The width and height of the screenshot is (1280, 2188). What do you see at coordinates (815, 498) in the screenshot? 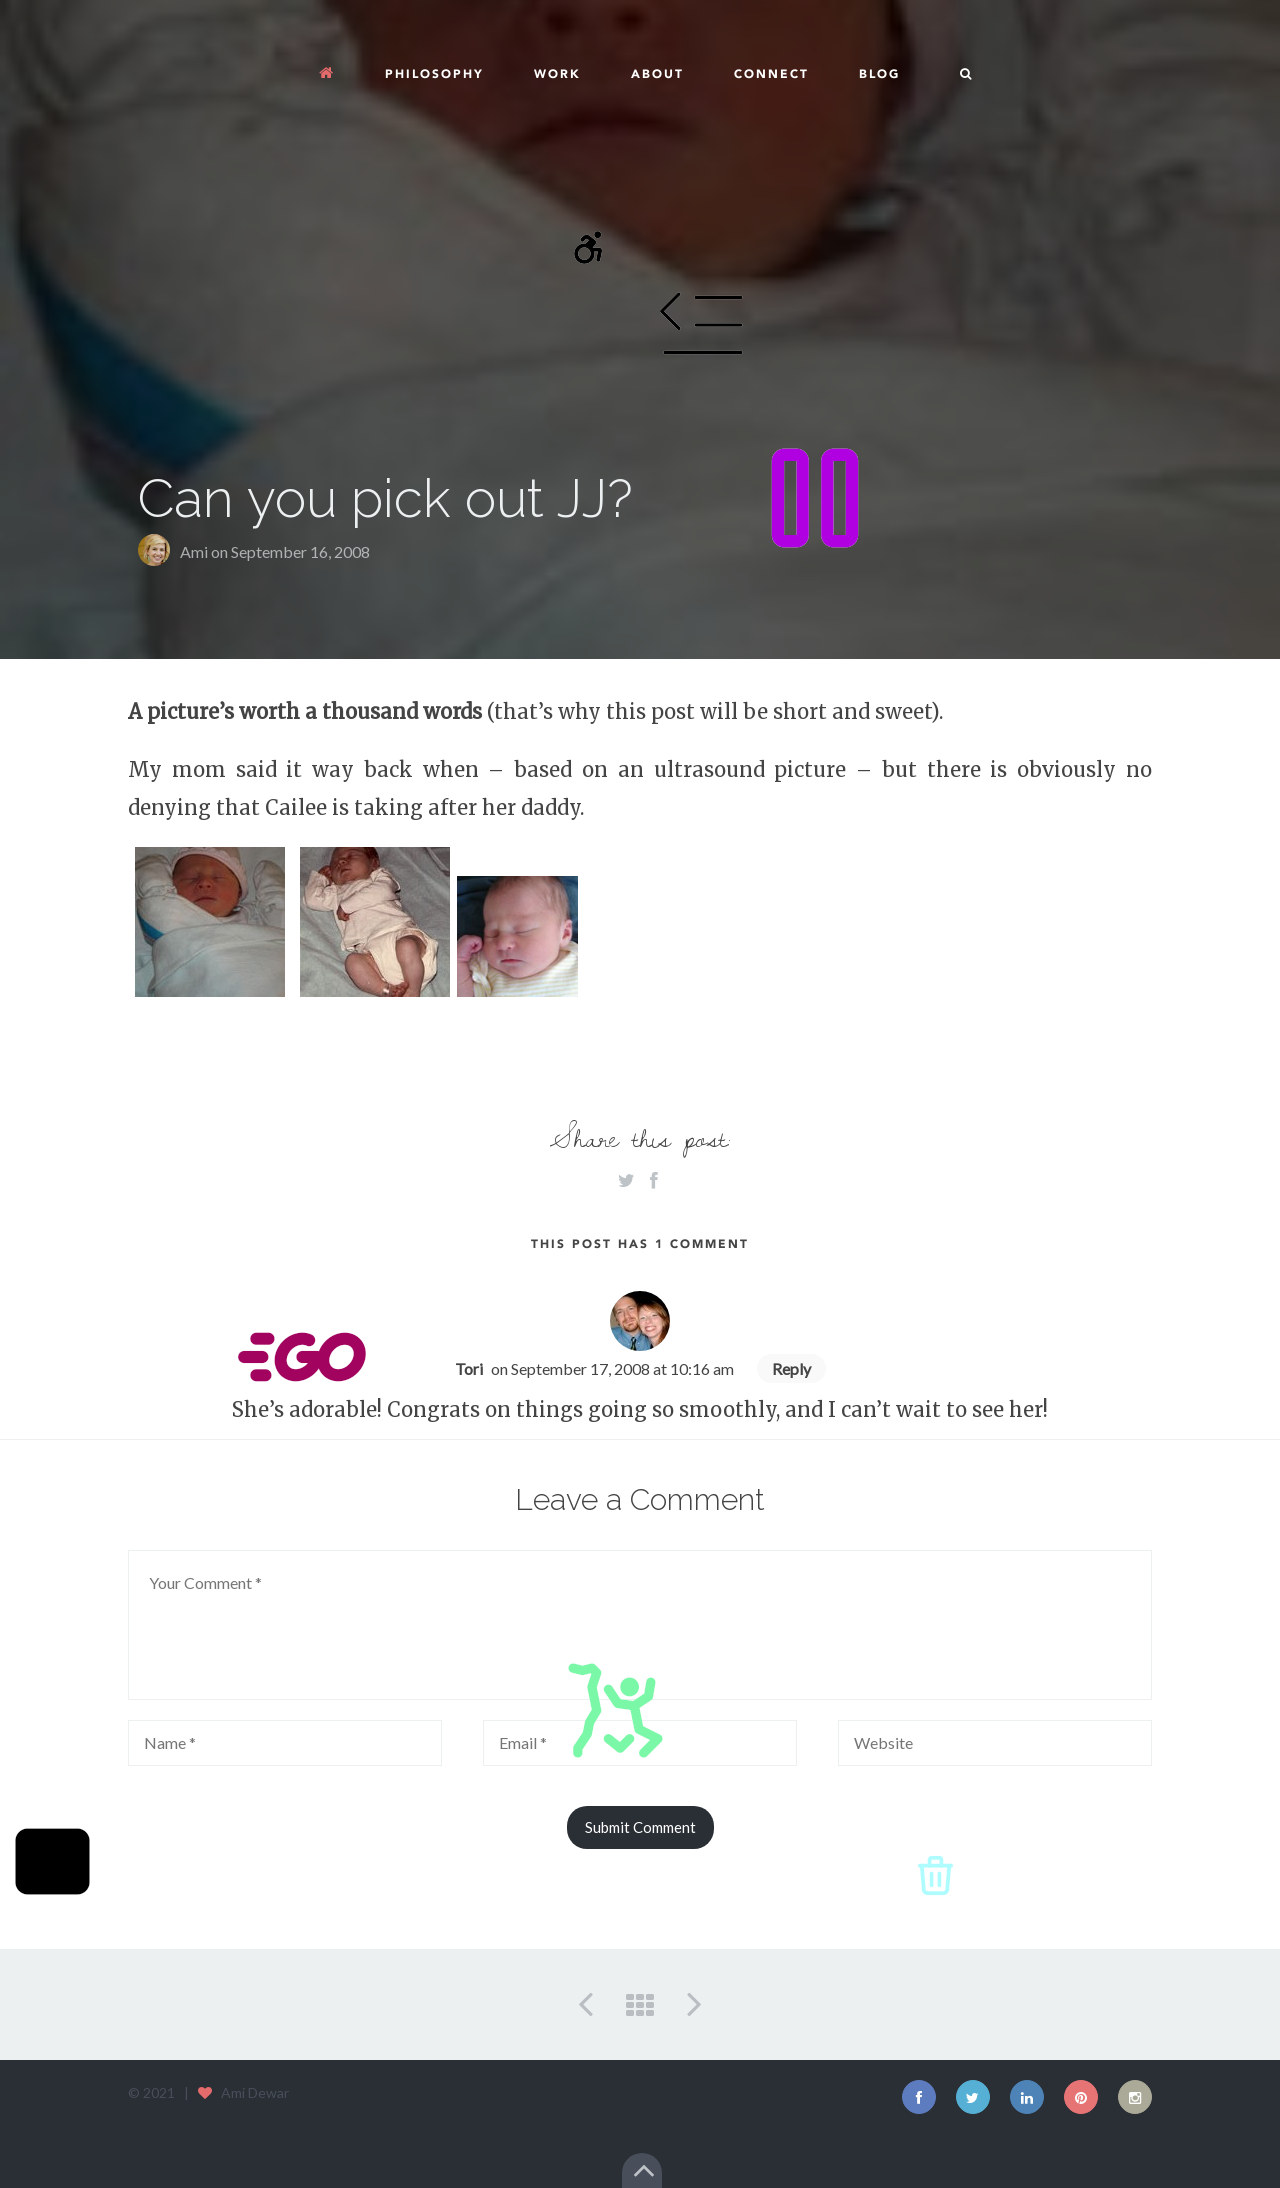
I see `pause media playback` at bounding box center [815, 498].